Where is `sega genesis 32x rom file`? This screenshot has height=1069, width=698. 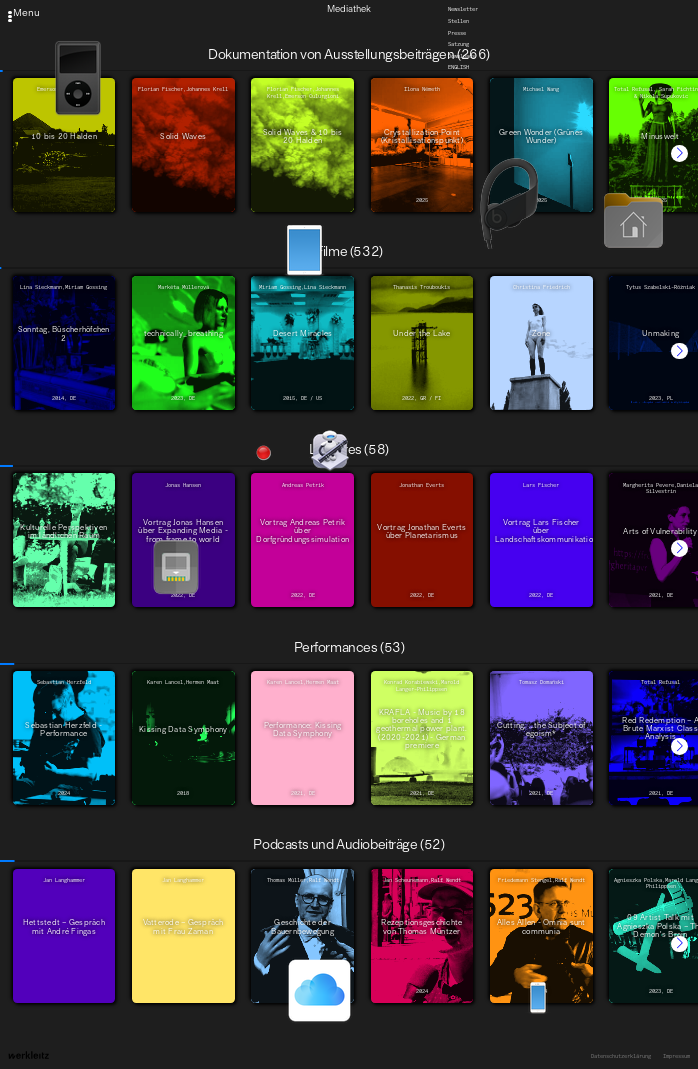
sega genesis 32x rom file is located at coordinates (176, 567).